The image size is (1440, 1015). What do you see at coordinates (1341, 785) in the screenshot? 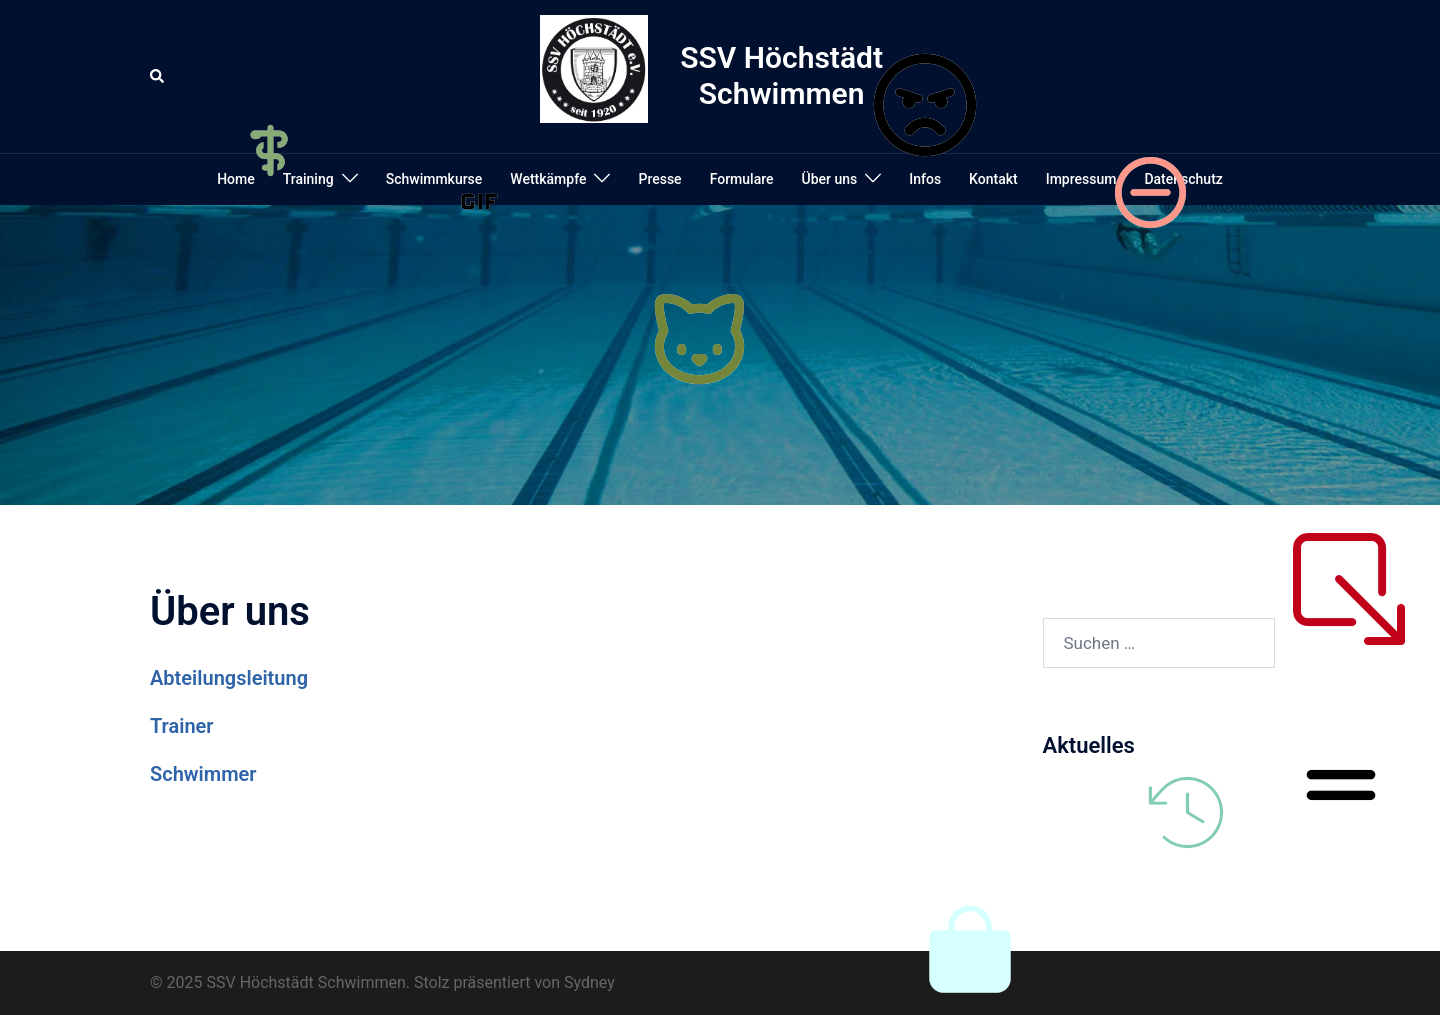
I see `reorder or rearrange items in a list` at bounding box center [1341, 785].